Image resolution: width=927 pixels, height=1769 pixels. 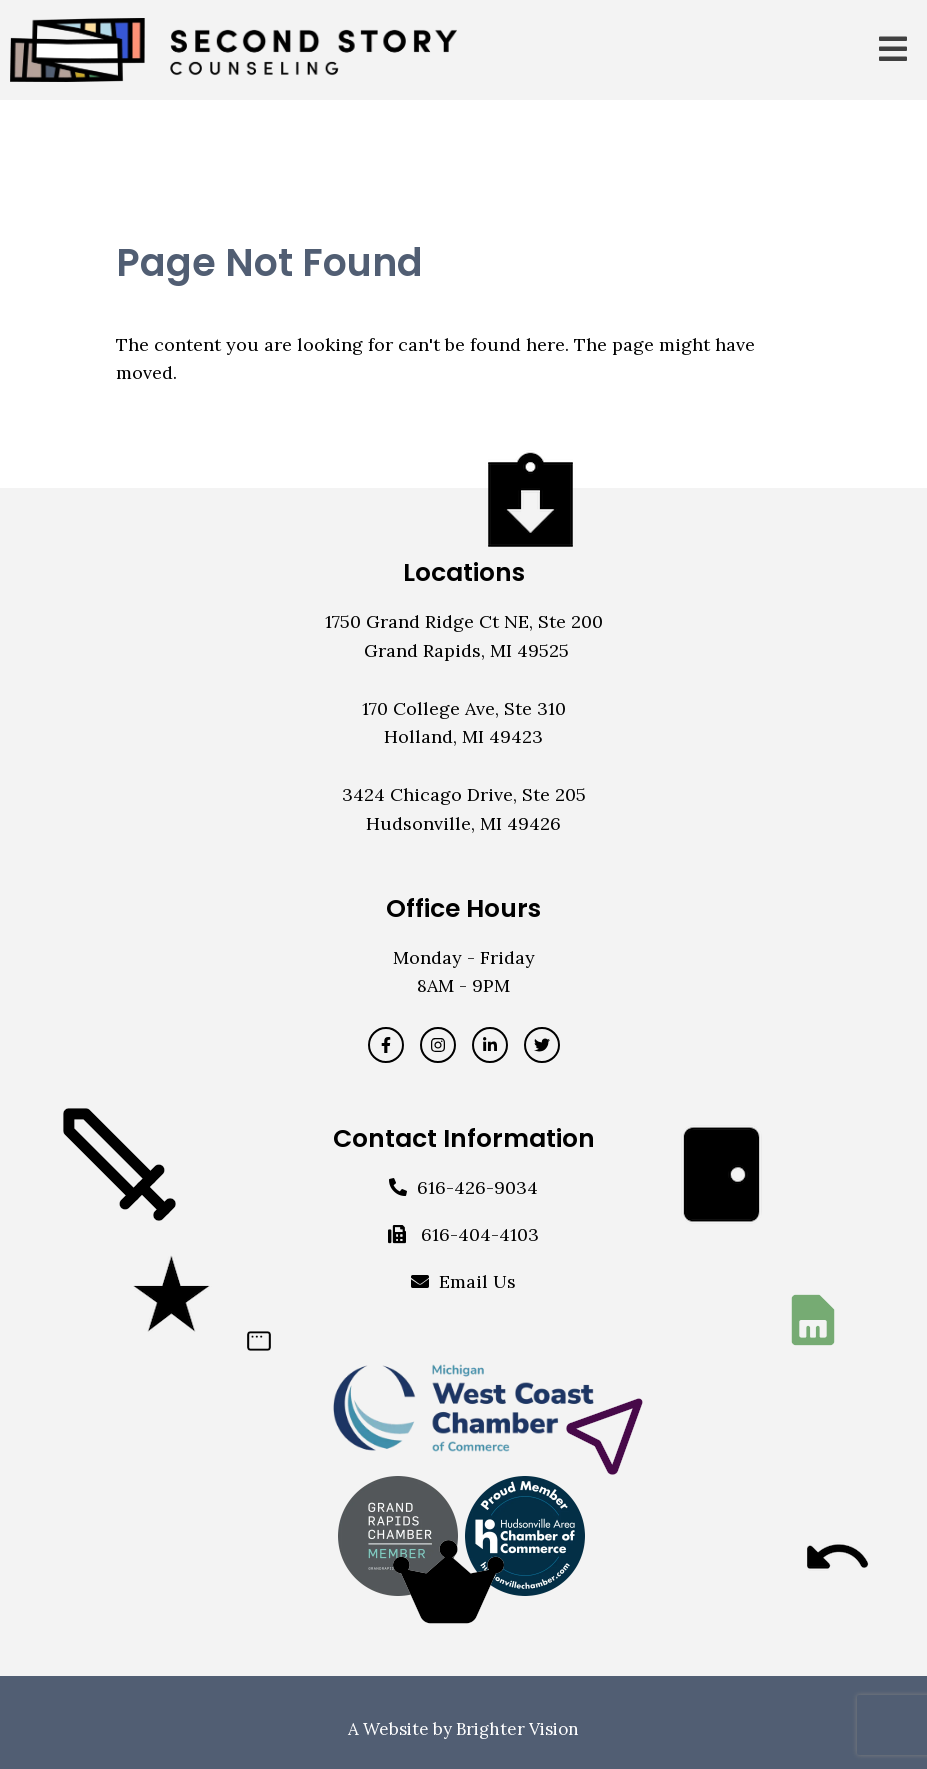 I want to click on download or receive an assignment, so click(x=530, y=504).